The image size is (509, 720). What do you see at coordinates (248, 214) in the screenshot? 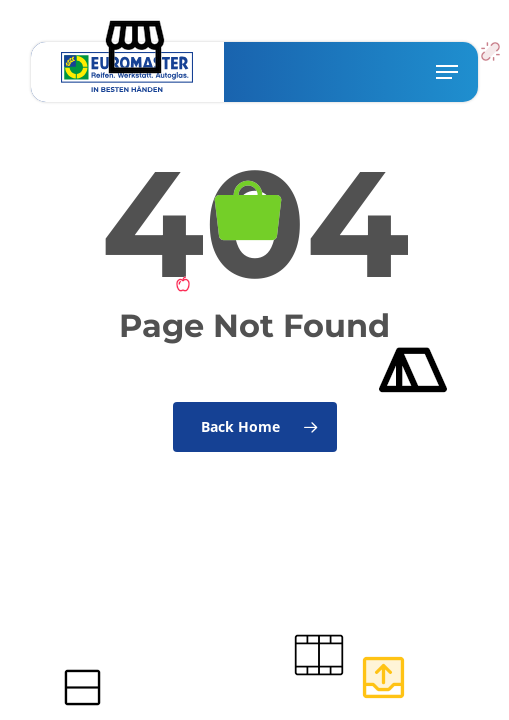
I see `view your shopping bag` at bounding box center [248, 214].